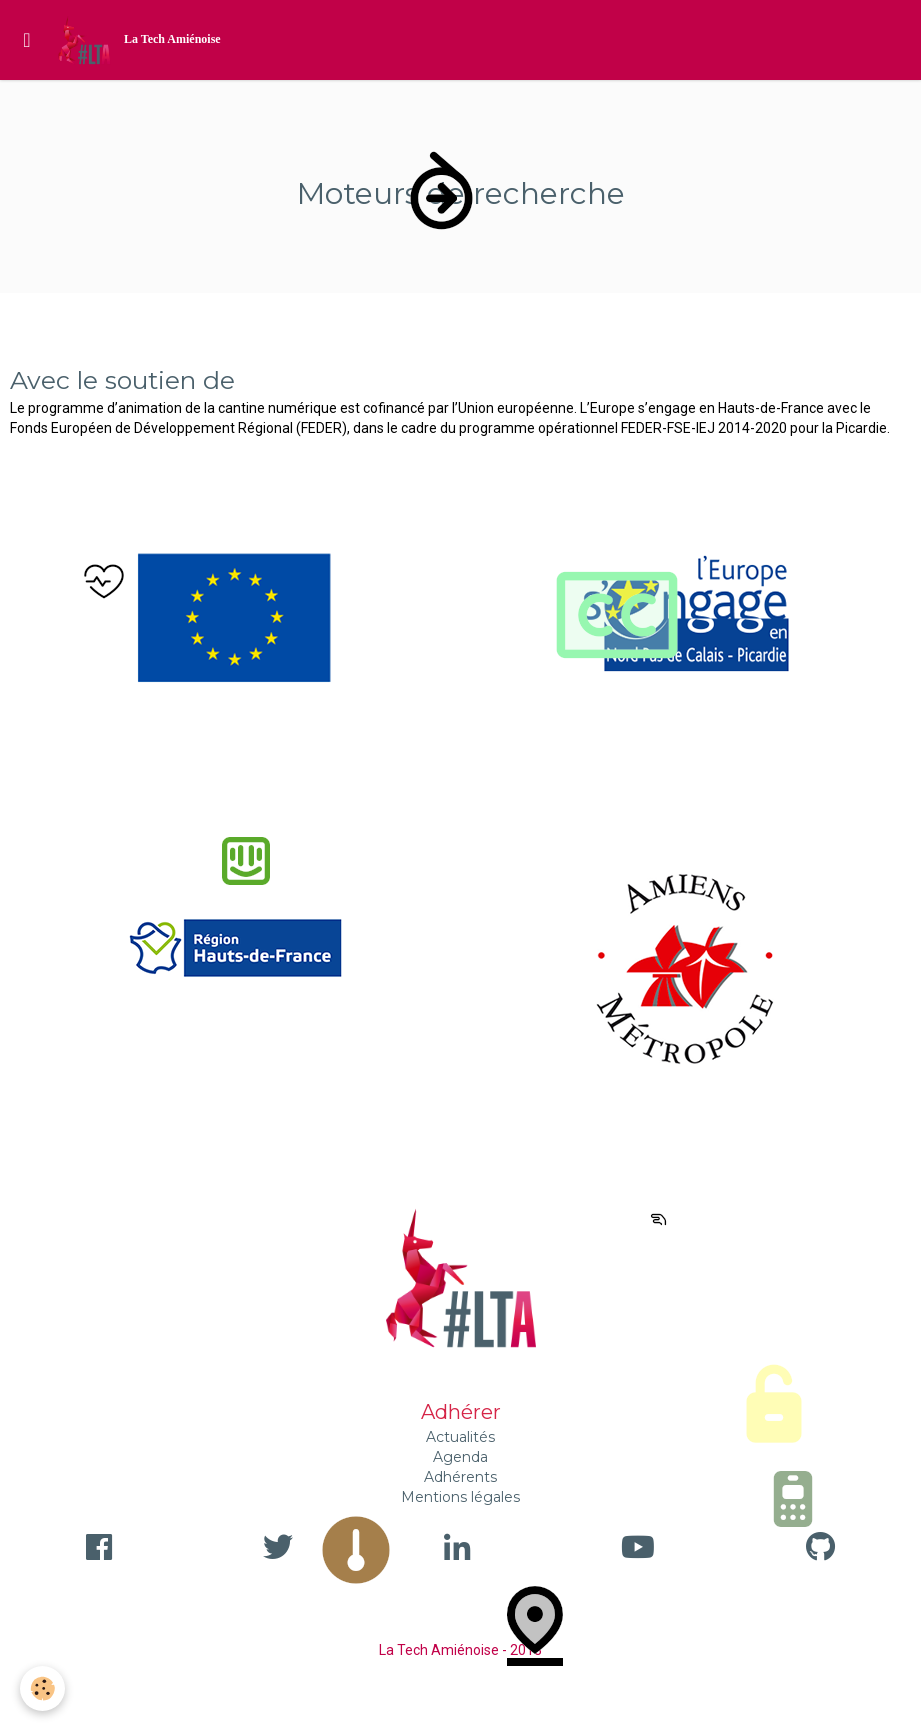  I want to click on unlock a secured item or account, so click(774, 1406).